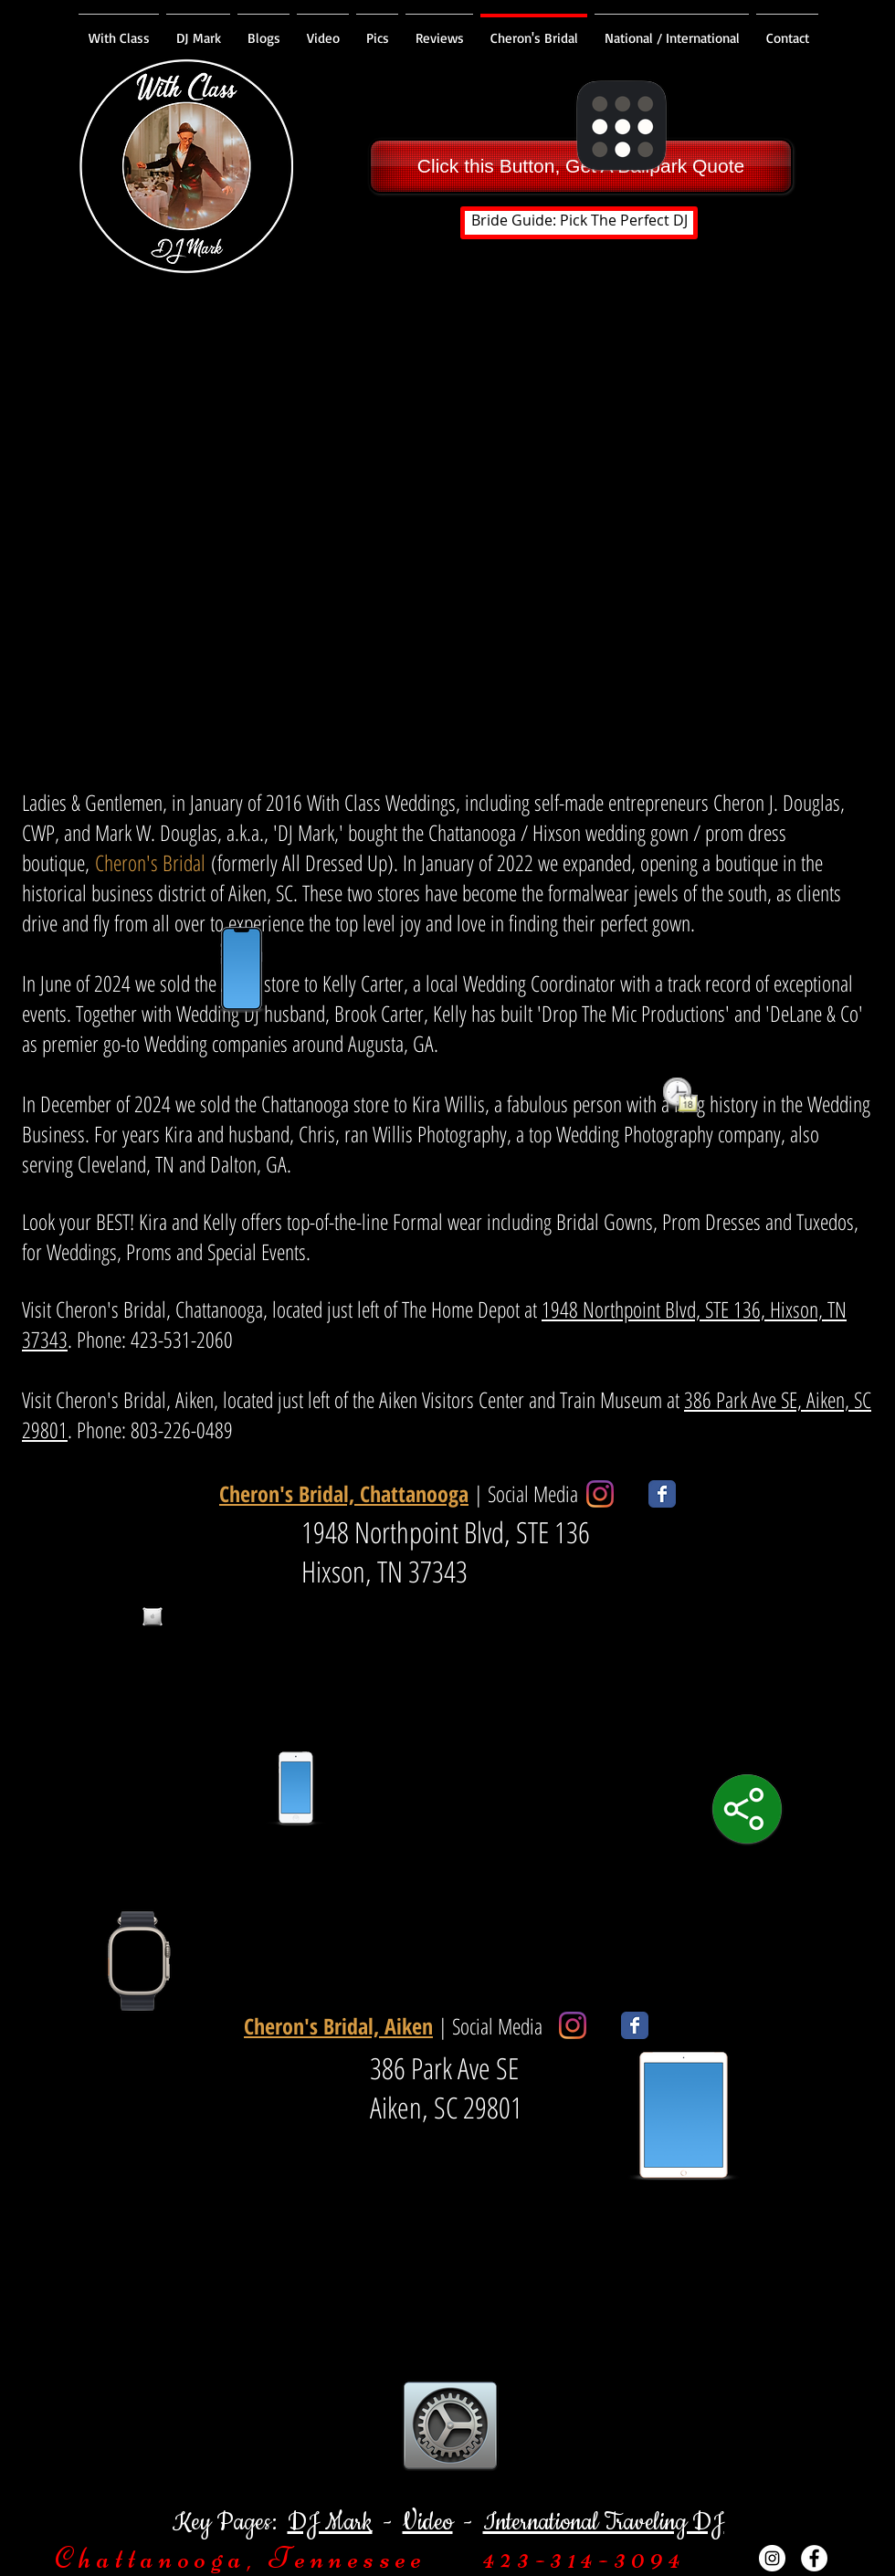 The height and width of the screenshot is (2576, 895). What do you see at coordinates (296, 1789) in the screenshot?
I see `iPod Touch device connected` at bounding box center [296, 1789].